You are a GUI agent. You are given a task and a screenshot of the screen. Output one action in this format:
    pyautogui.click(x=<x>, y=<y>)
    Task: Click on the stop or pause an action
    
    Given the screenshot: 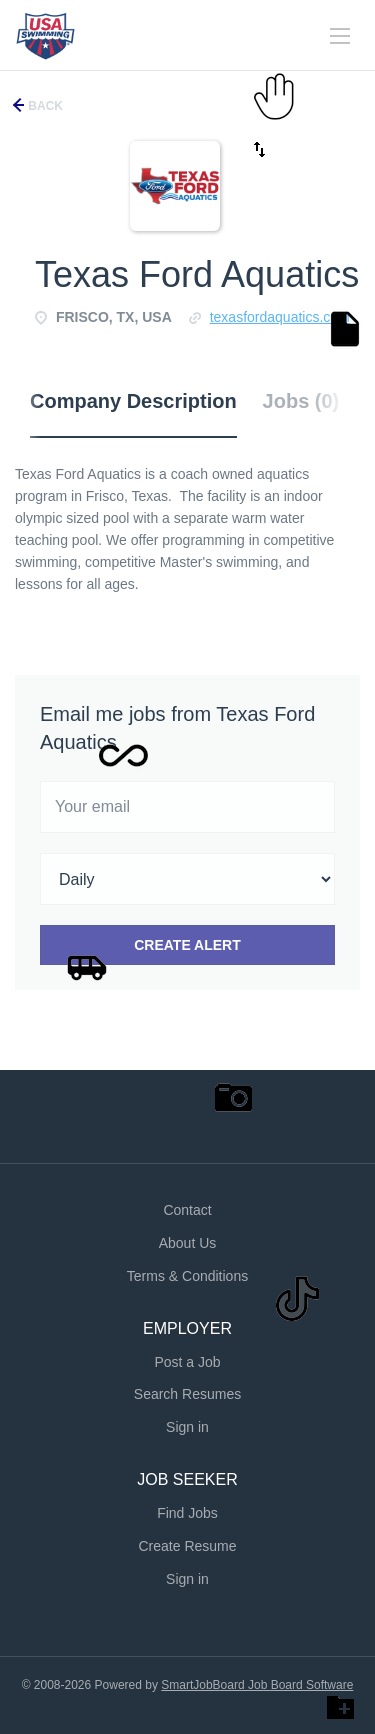 What is the action you would take?
    pyautogui.click(x=275, y=96)
    